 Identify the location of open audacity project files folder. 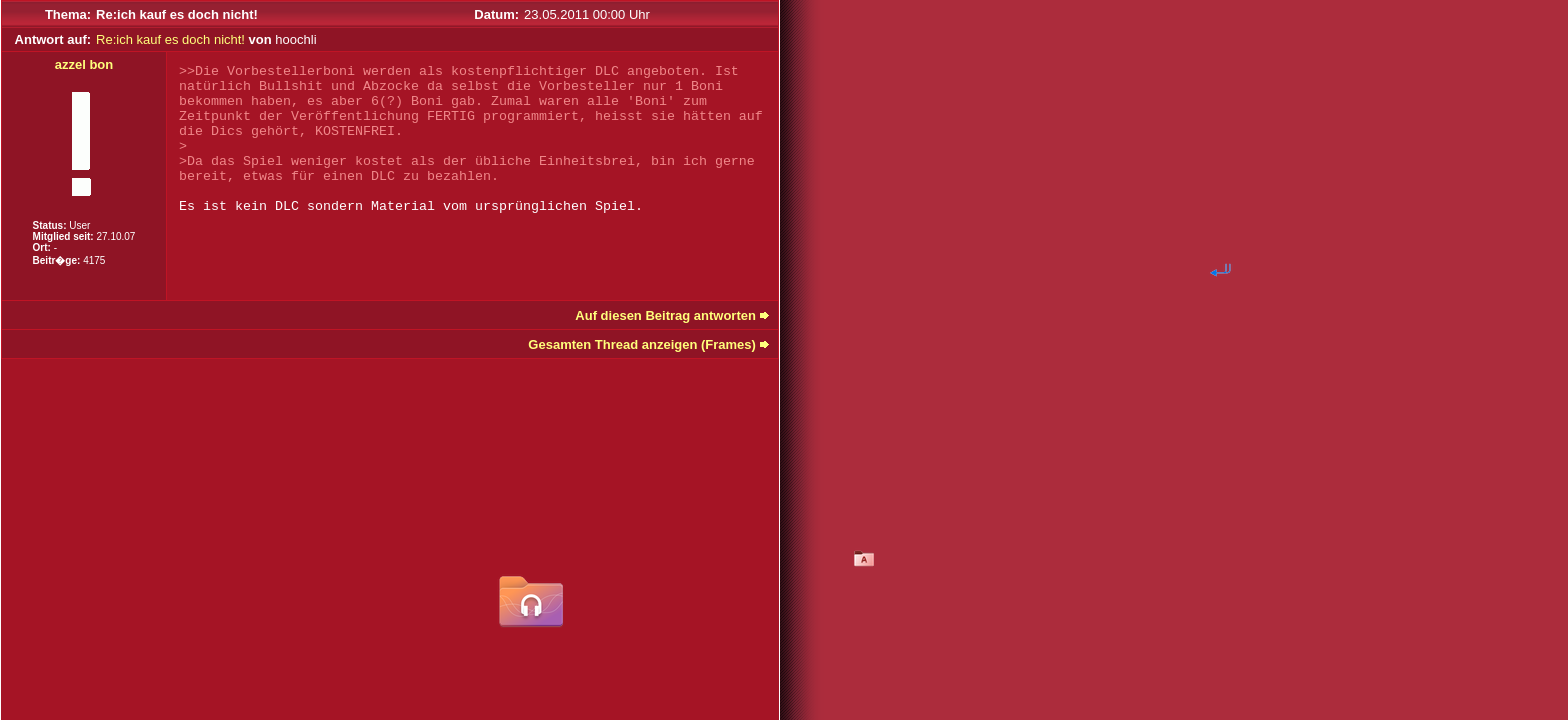
(531, 603).